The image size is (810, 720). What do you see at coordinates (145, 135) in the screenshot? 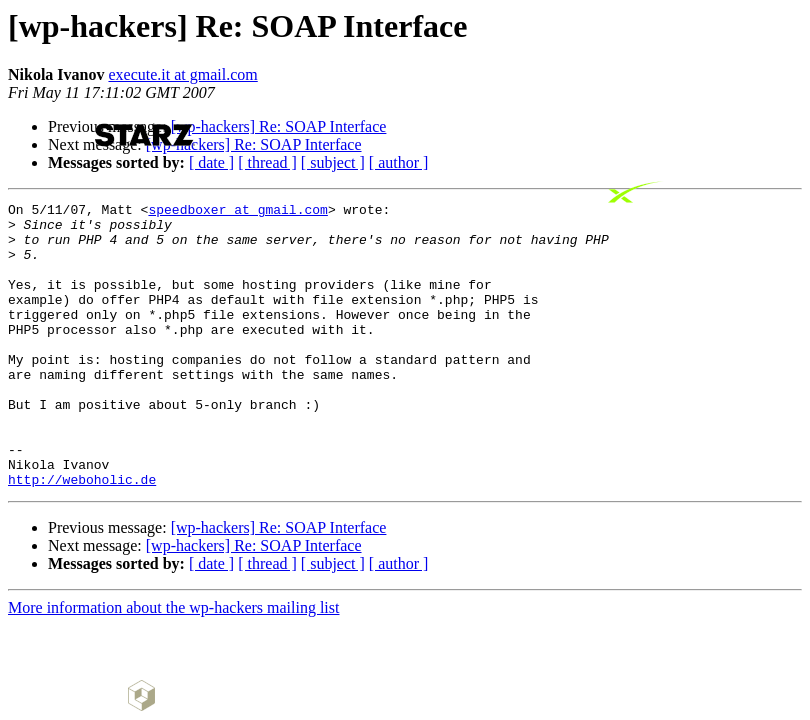
I see `open the Starz streaming app` at bounding box center [145, 135].